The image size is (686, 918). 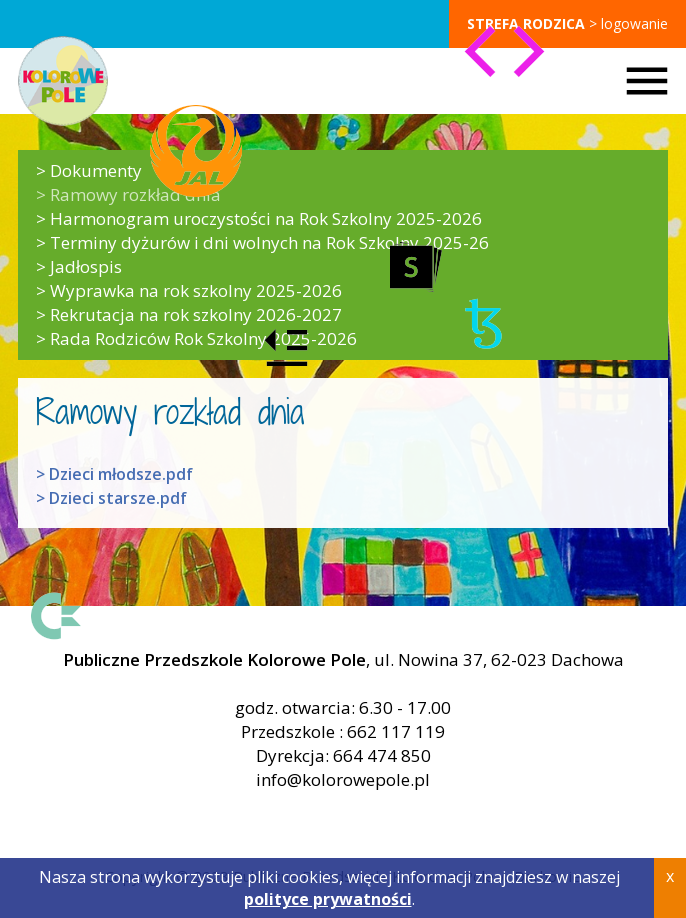 I want to click on tezos (XTZ) cryptocurrency logo, so click(x=483, y=322).